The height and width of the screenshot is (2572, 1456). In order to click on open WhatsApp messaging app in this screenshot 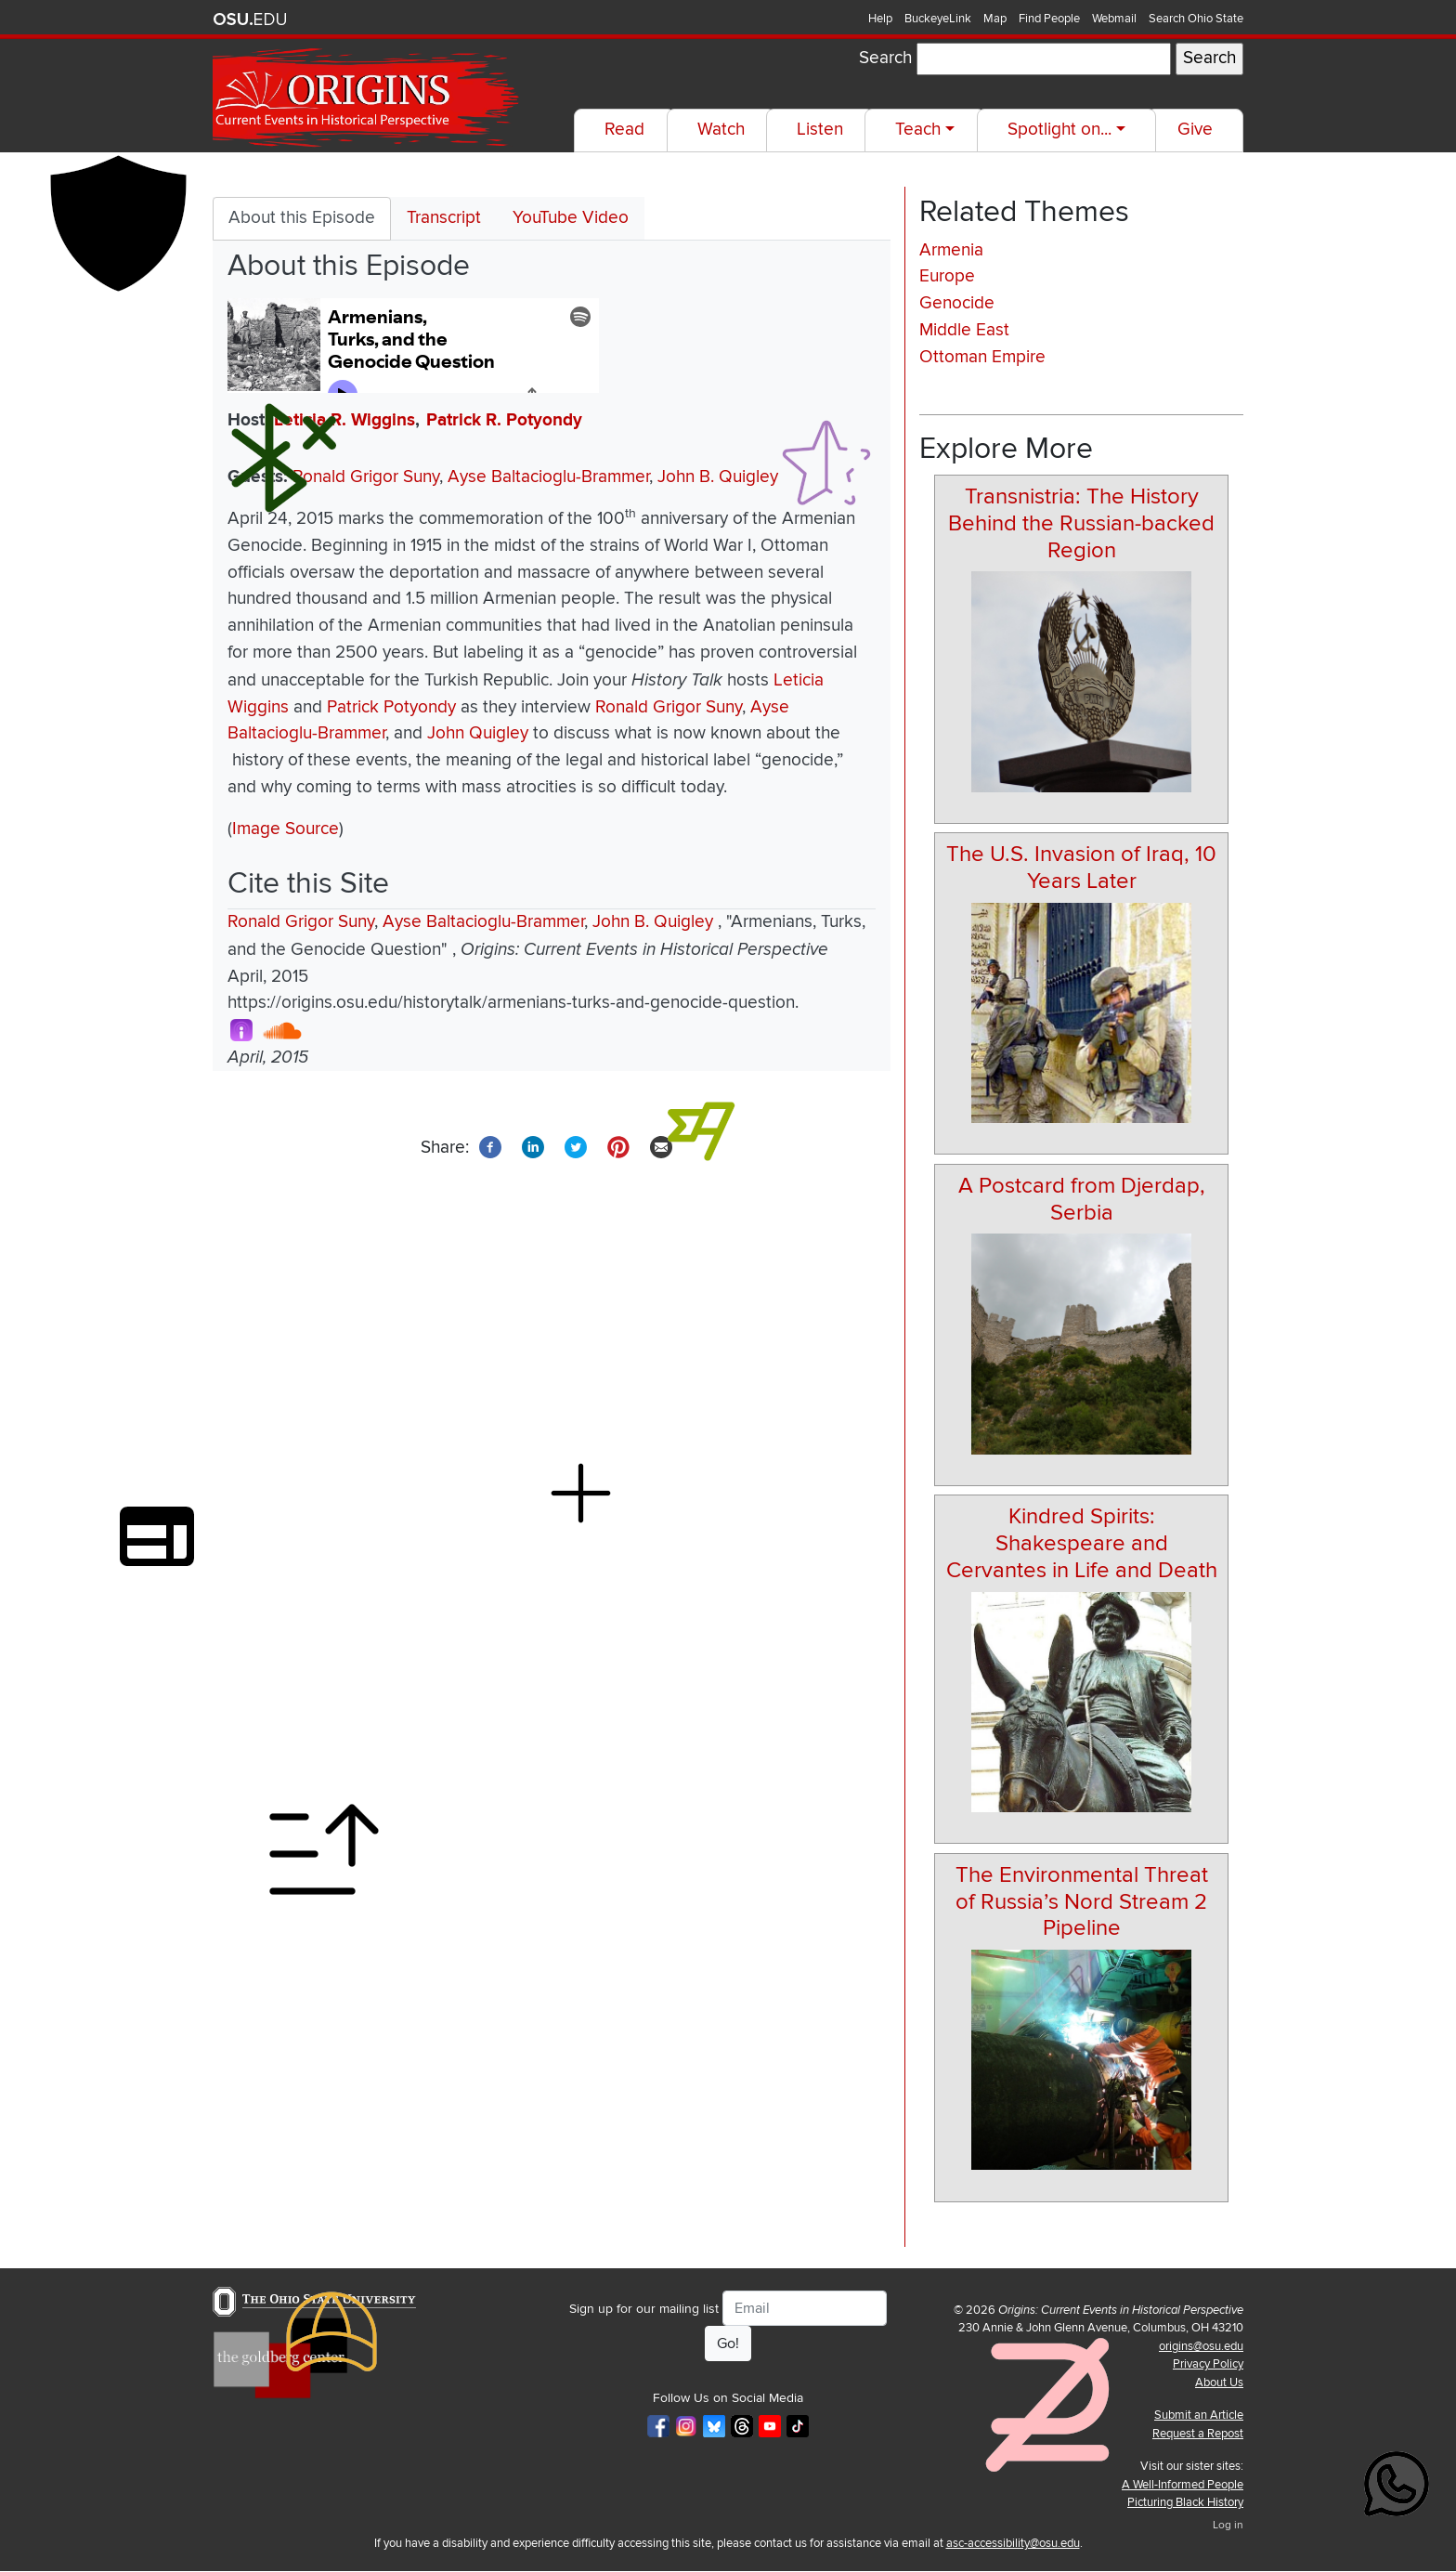, I will do `click(1397, 2484)`.